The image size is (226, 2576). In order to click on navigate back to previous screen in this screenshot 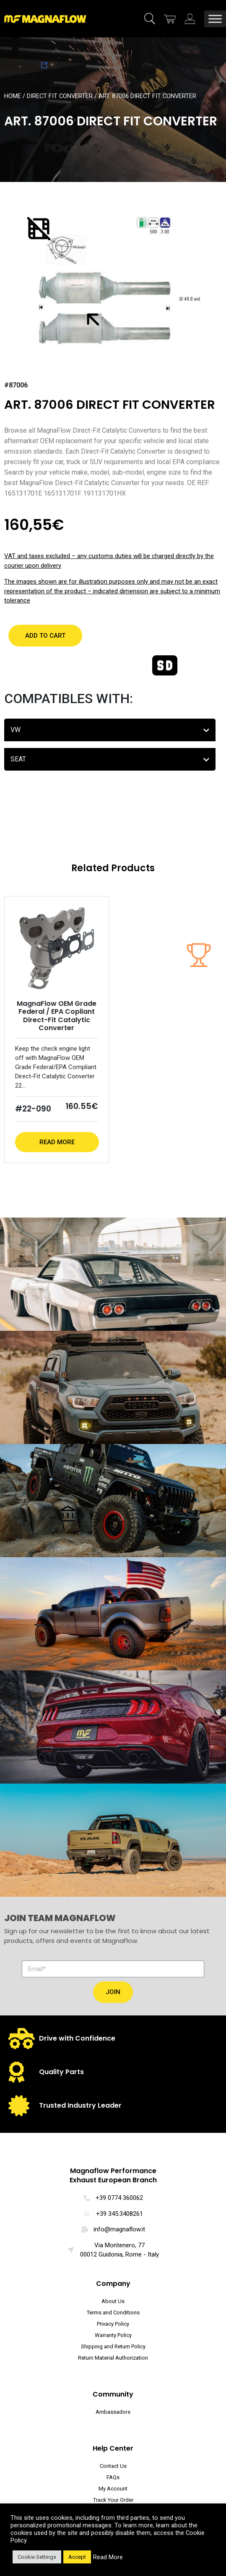, I will do `click(93, 319)`.